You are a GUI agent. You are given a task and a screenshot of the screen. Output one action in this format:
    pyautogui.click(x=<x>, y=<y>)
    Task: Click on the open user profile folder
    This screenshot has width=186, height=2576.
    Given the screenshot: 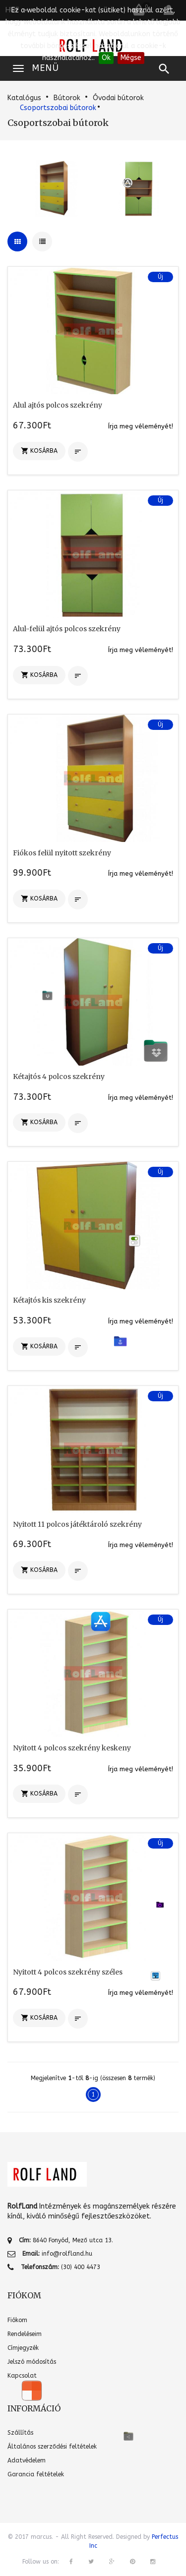 What is the action you would take?
    pyautogui.click(x=120, y=1341)
    